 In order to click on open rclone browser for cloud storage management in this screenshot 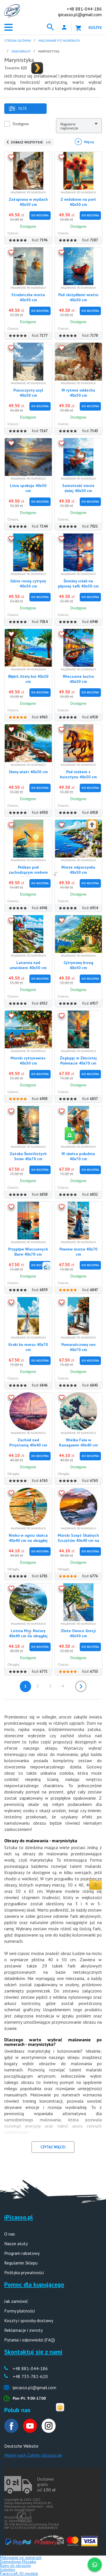, I will do `click(47, 1266)`.